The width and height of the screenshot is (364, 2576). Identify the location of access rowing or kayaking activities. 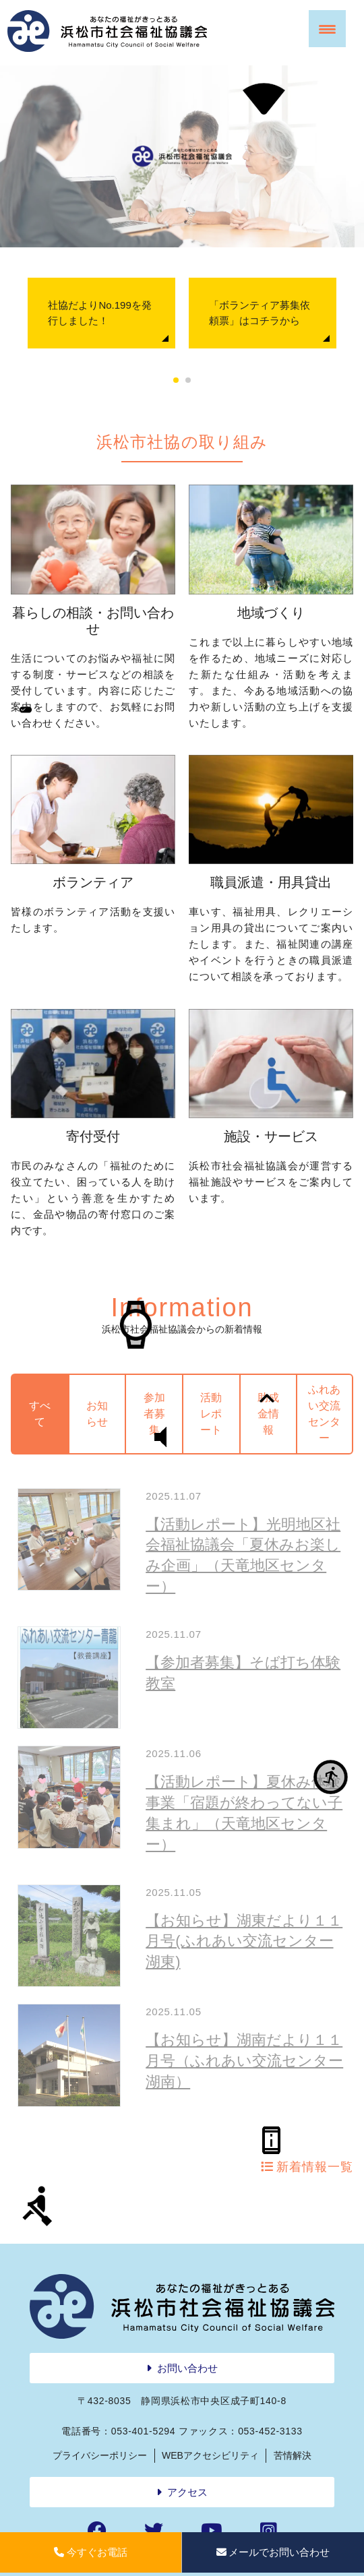
(36, 2205).